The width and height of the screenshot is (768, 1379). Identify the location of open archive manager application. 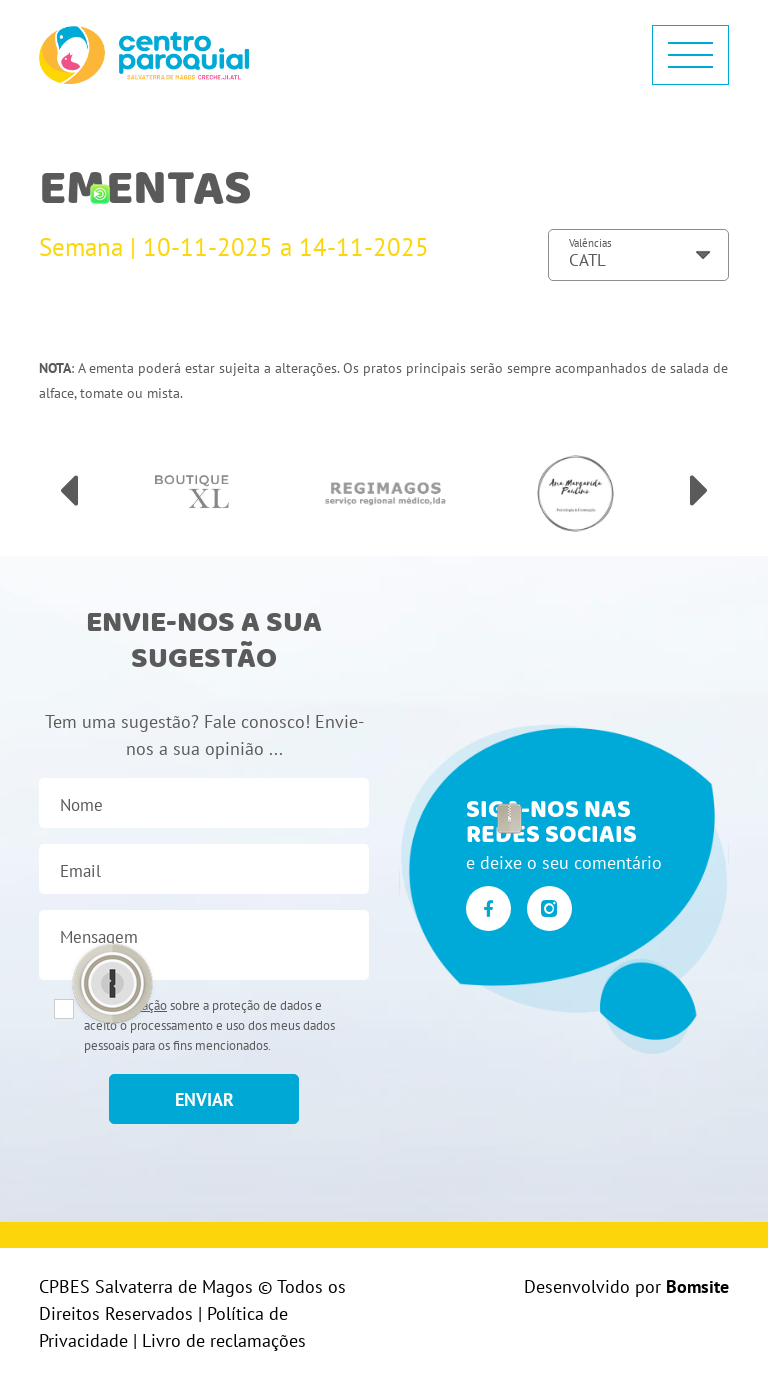
(509, 818).